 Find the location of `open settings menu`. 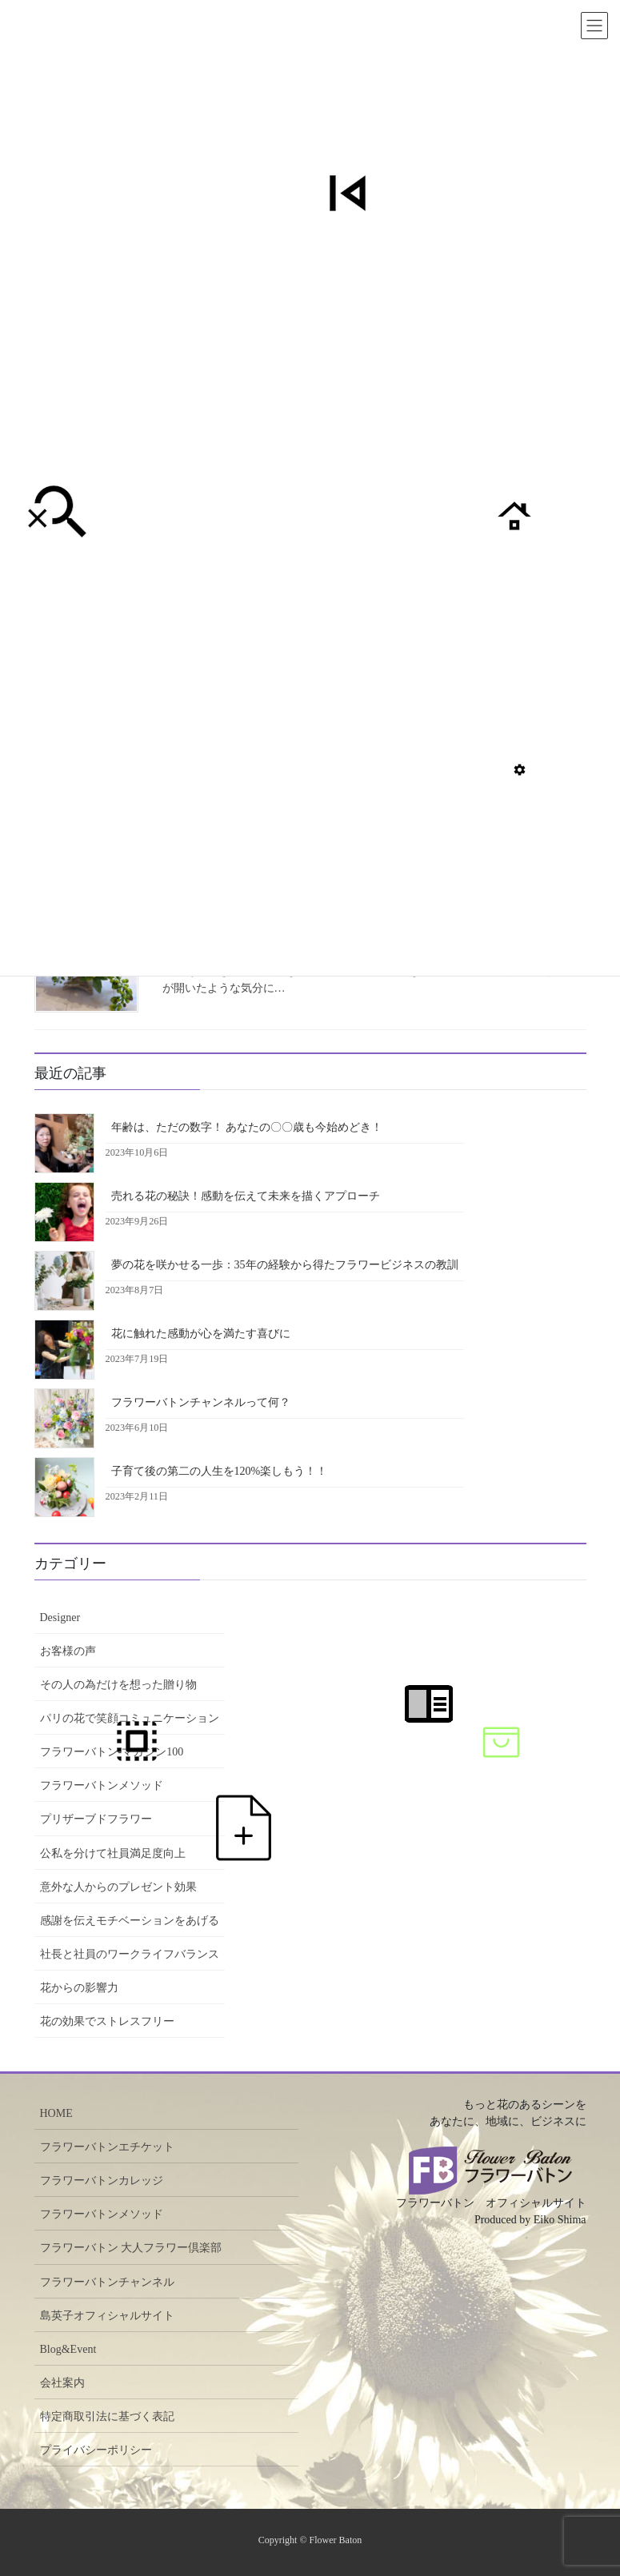

open settings menu is located at coordinates (519, 769).